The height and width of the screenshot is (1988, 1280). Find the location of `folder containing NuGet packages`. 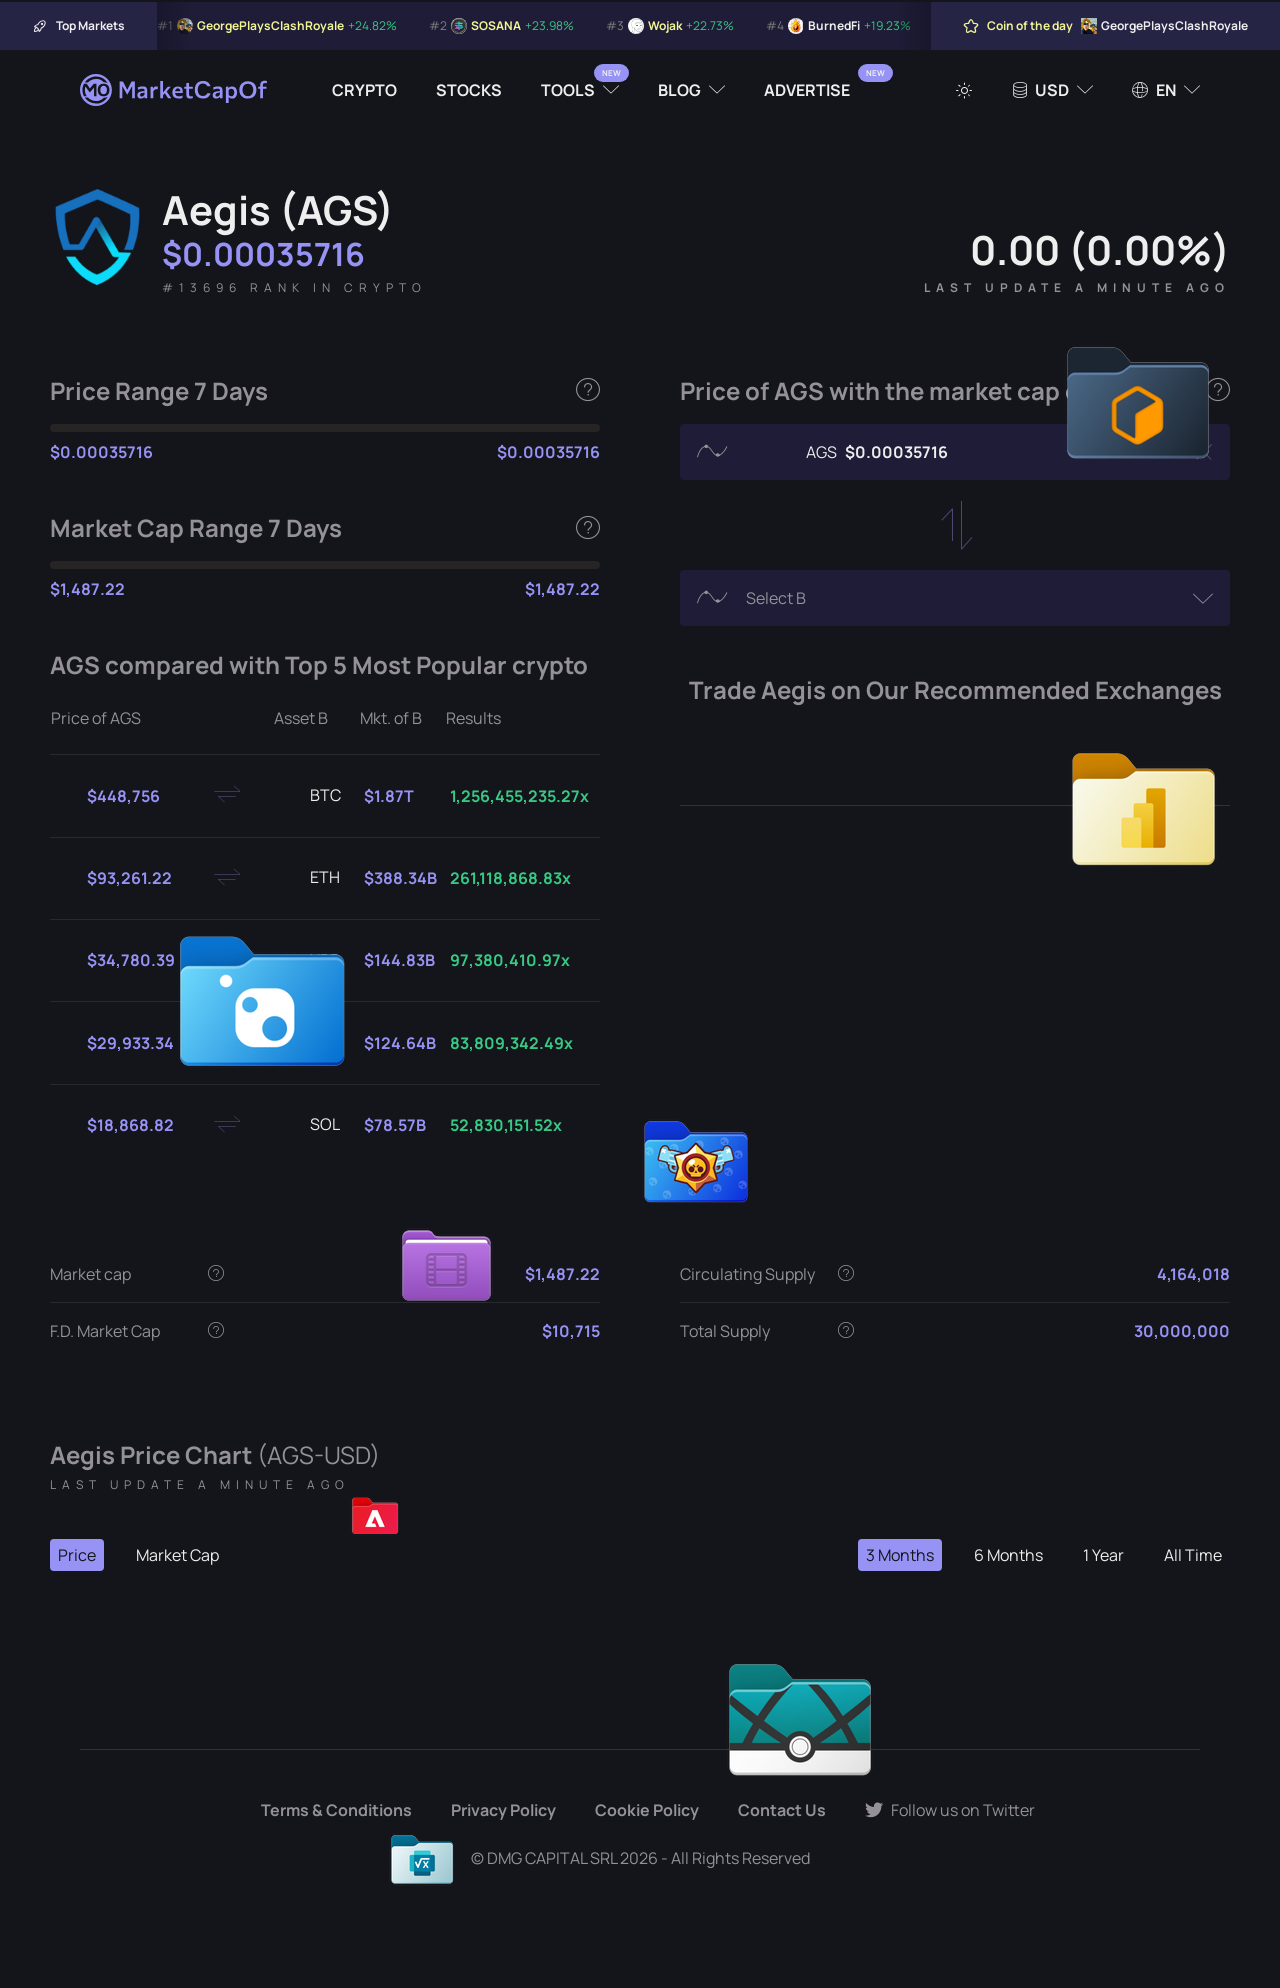

folder containing NuGet packages is located at coordinates (261, 1005).